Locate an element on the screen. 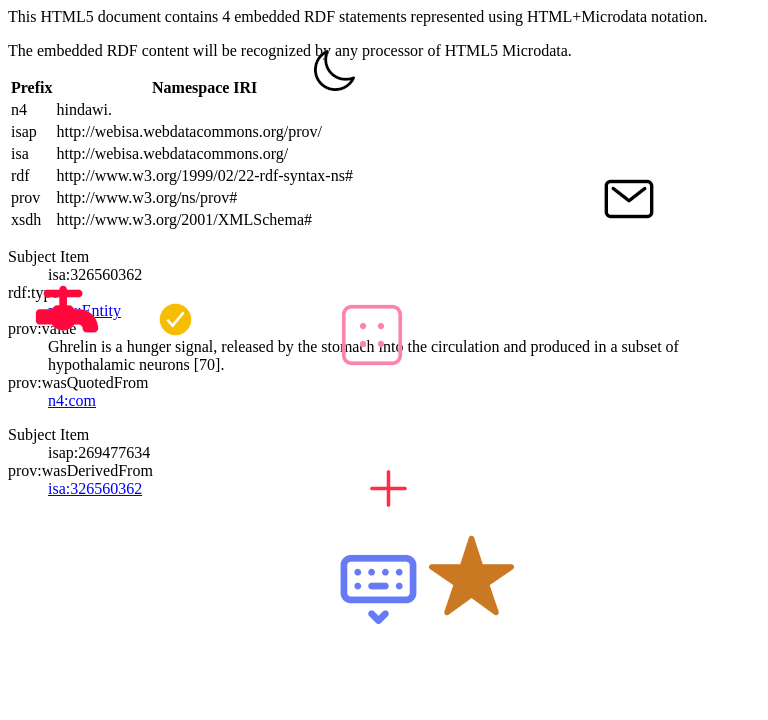  enable dark mode is located at coordinates (334, 70).